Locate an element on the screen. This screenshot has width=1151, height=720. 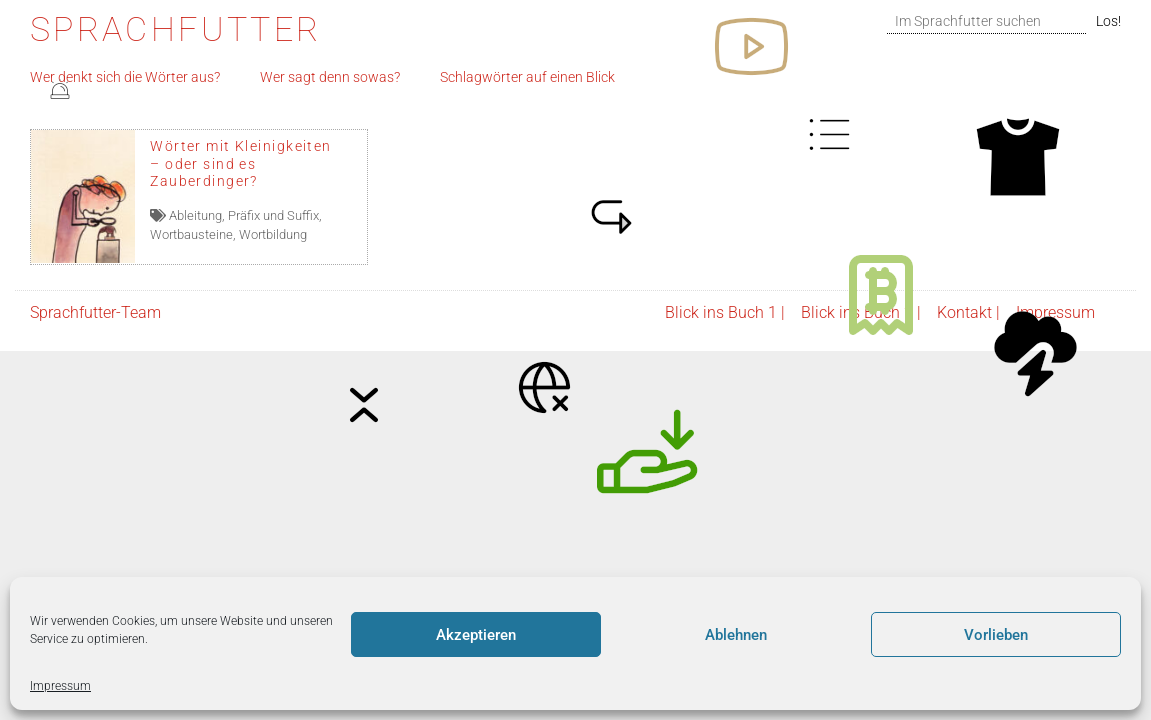
indicates an active alert or warning is located at coordinates (60, 91).